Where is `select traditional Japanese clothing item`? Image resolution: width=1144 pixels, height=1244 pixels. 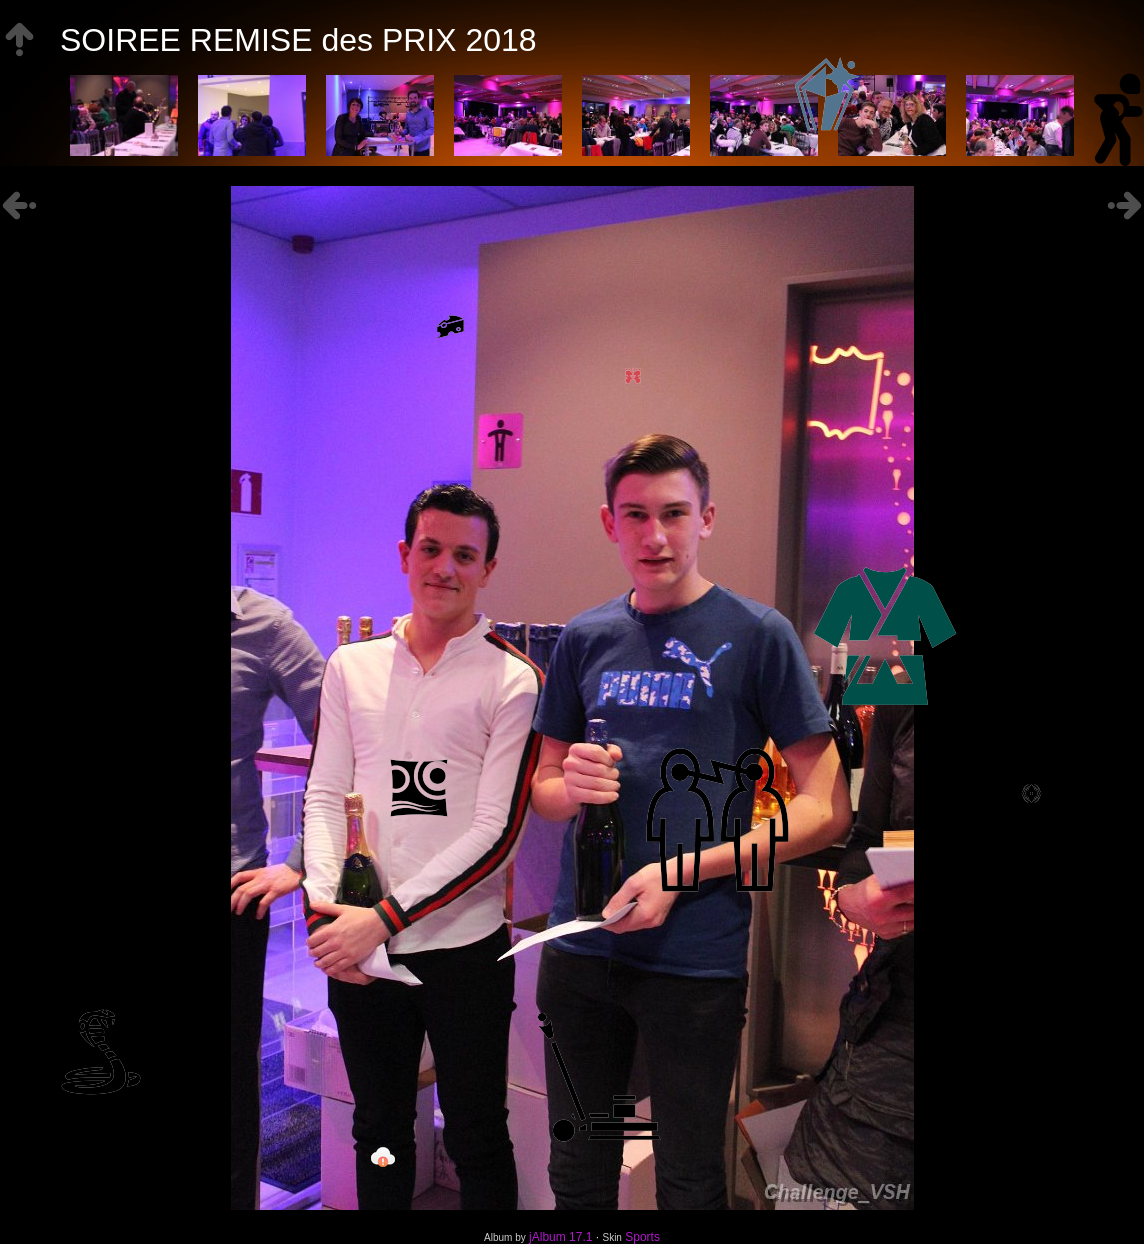 select traditional Japanese clothing item is located at coordinates (885, 636).